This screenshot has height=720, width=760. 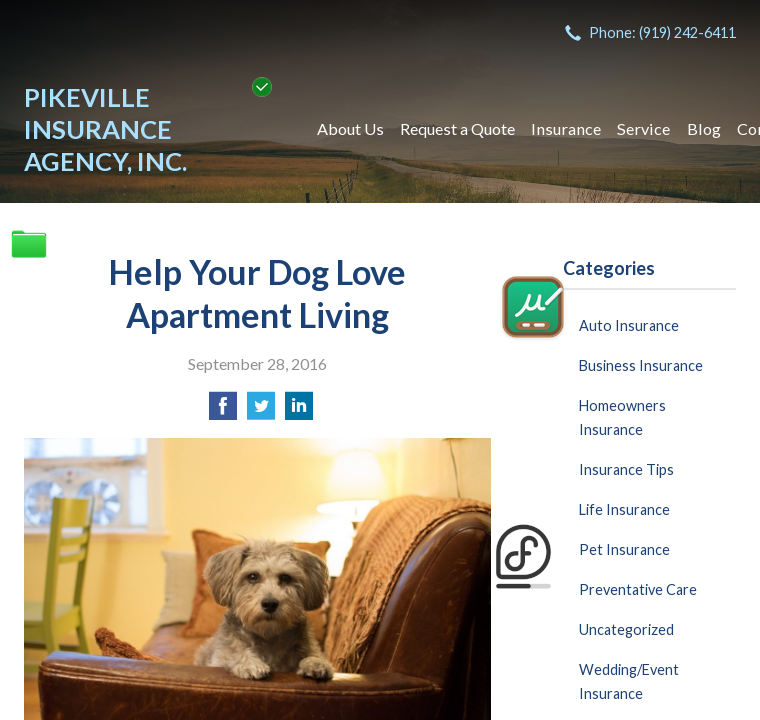 I want to click on open tex-match app for handwriting or symbol recognition, so click(x=533, y=307).